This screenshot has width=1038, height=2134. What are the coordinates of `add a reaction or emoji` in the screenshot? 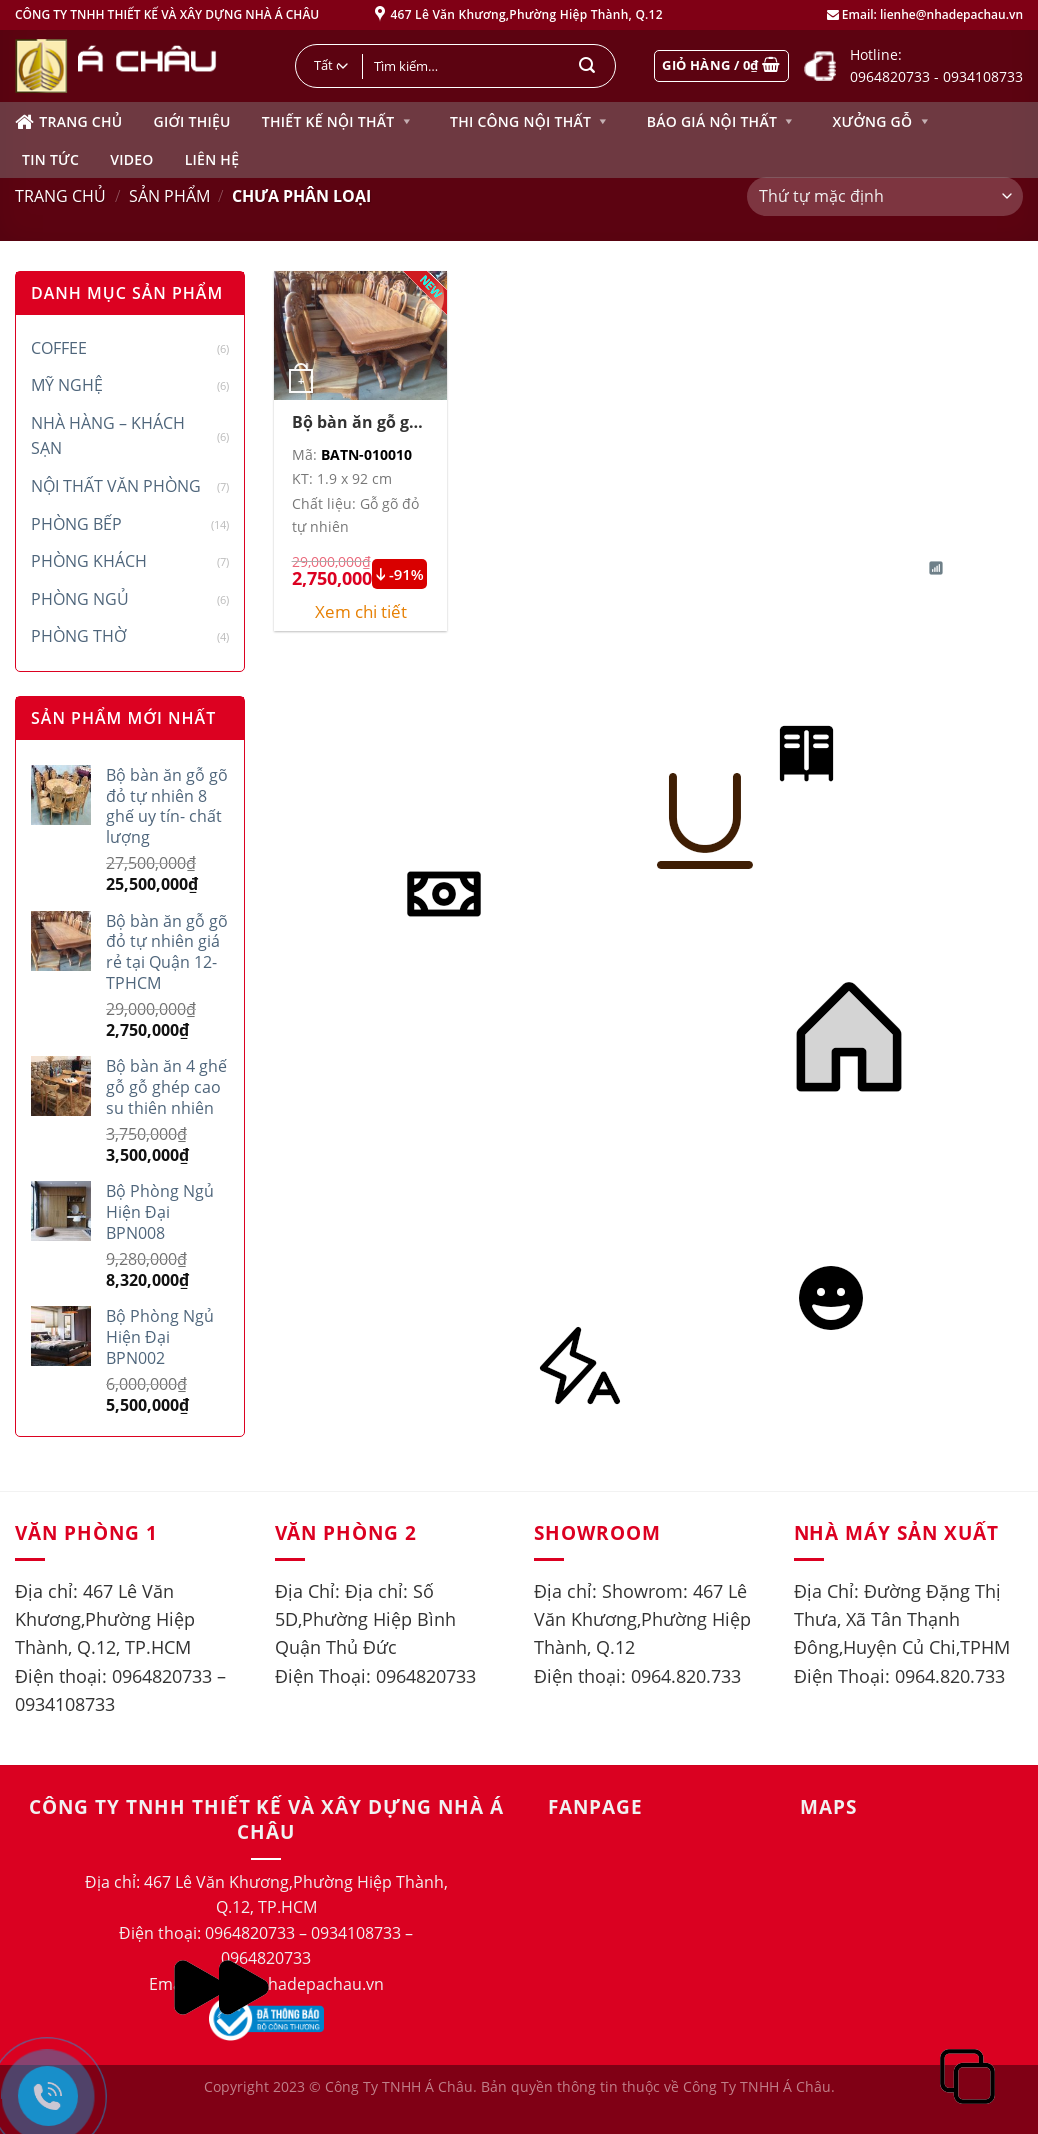 It's located at (831, 1298).